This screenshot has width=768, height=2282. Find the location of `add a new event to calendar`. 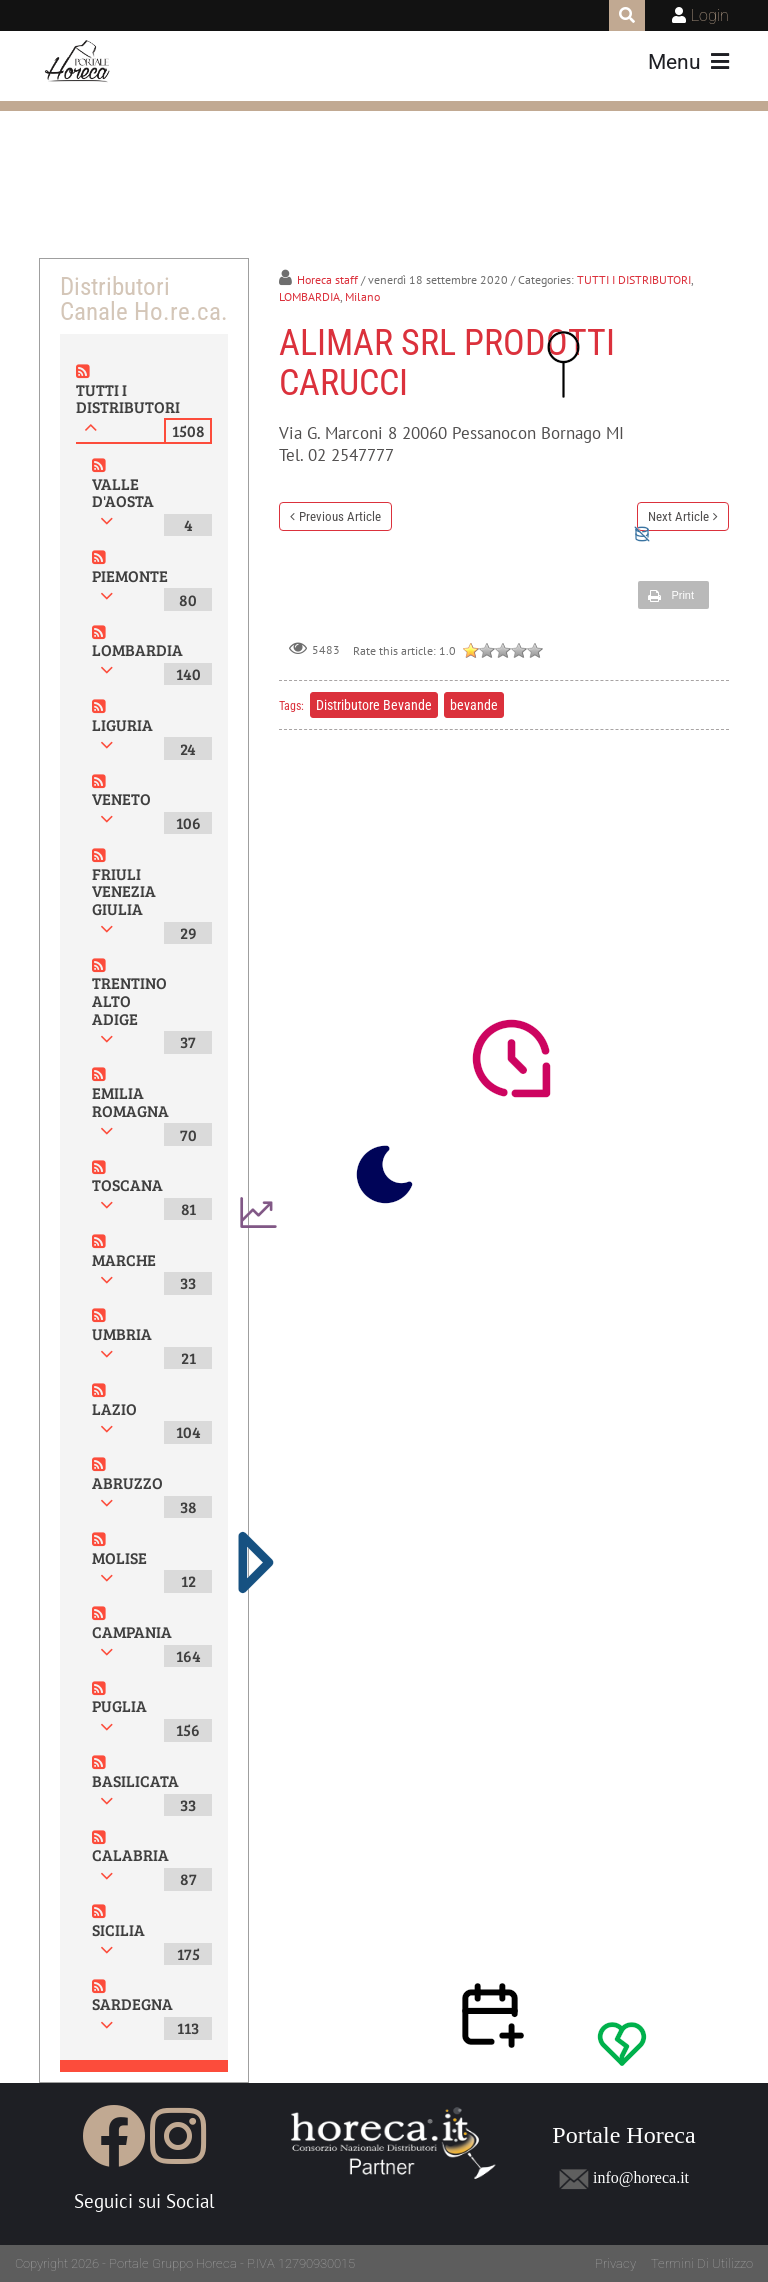

add a new event to calendar is located at coordinates (490, 2014).